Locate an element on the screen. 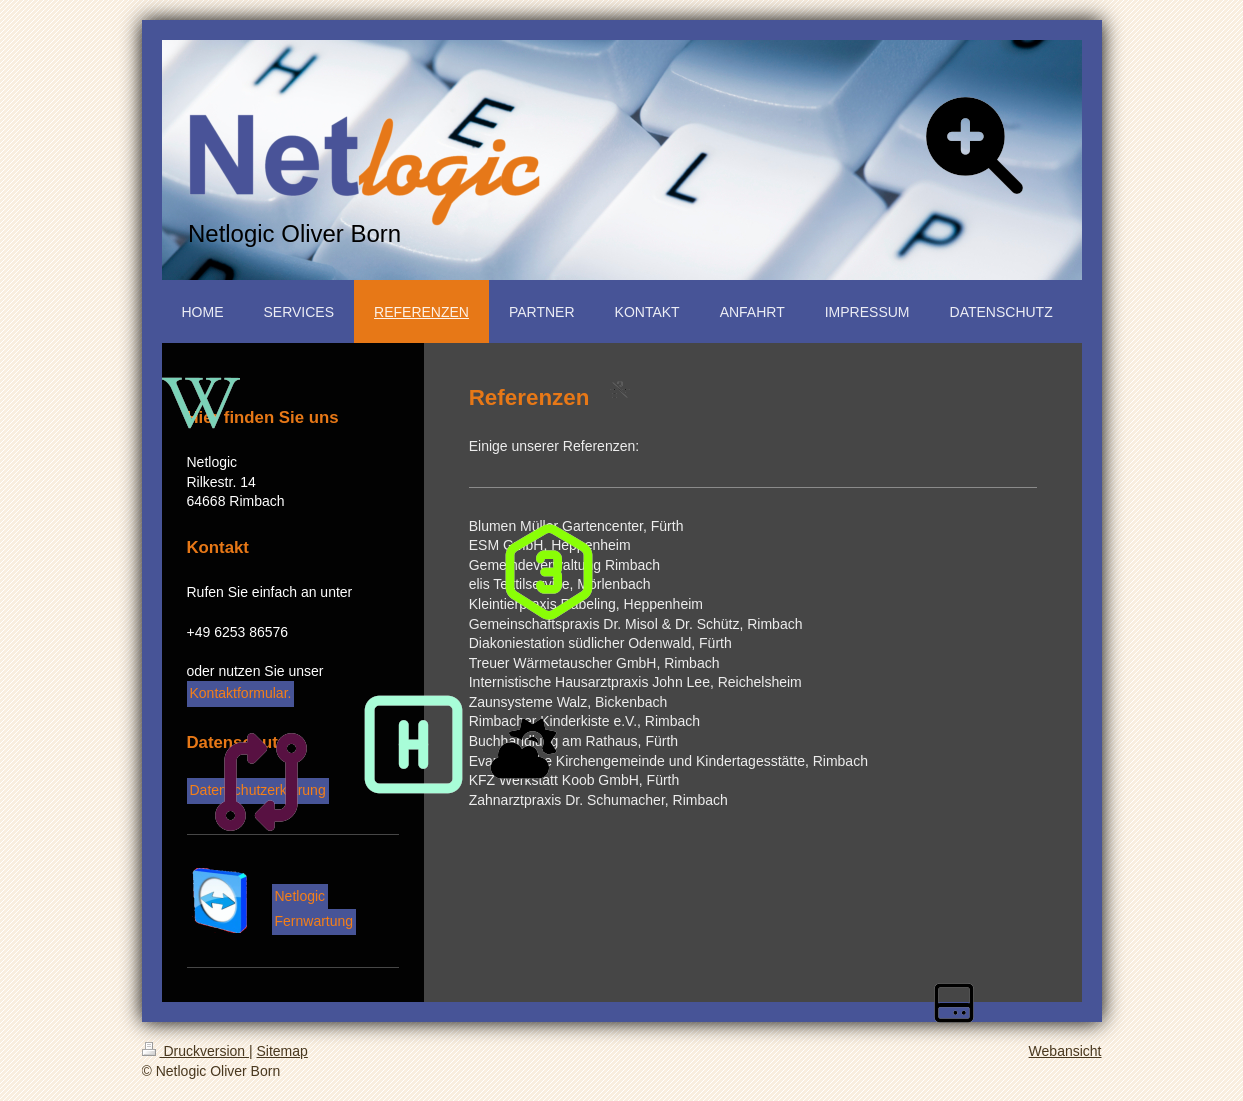 The image size is (1243, 1101). step 3 in a multi-step process is located at coordinates (549, 572).